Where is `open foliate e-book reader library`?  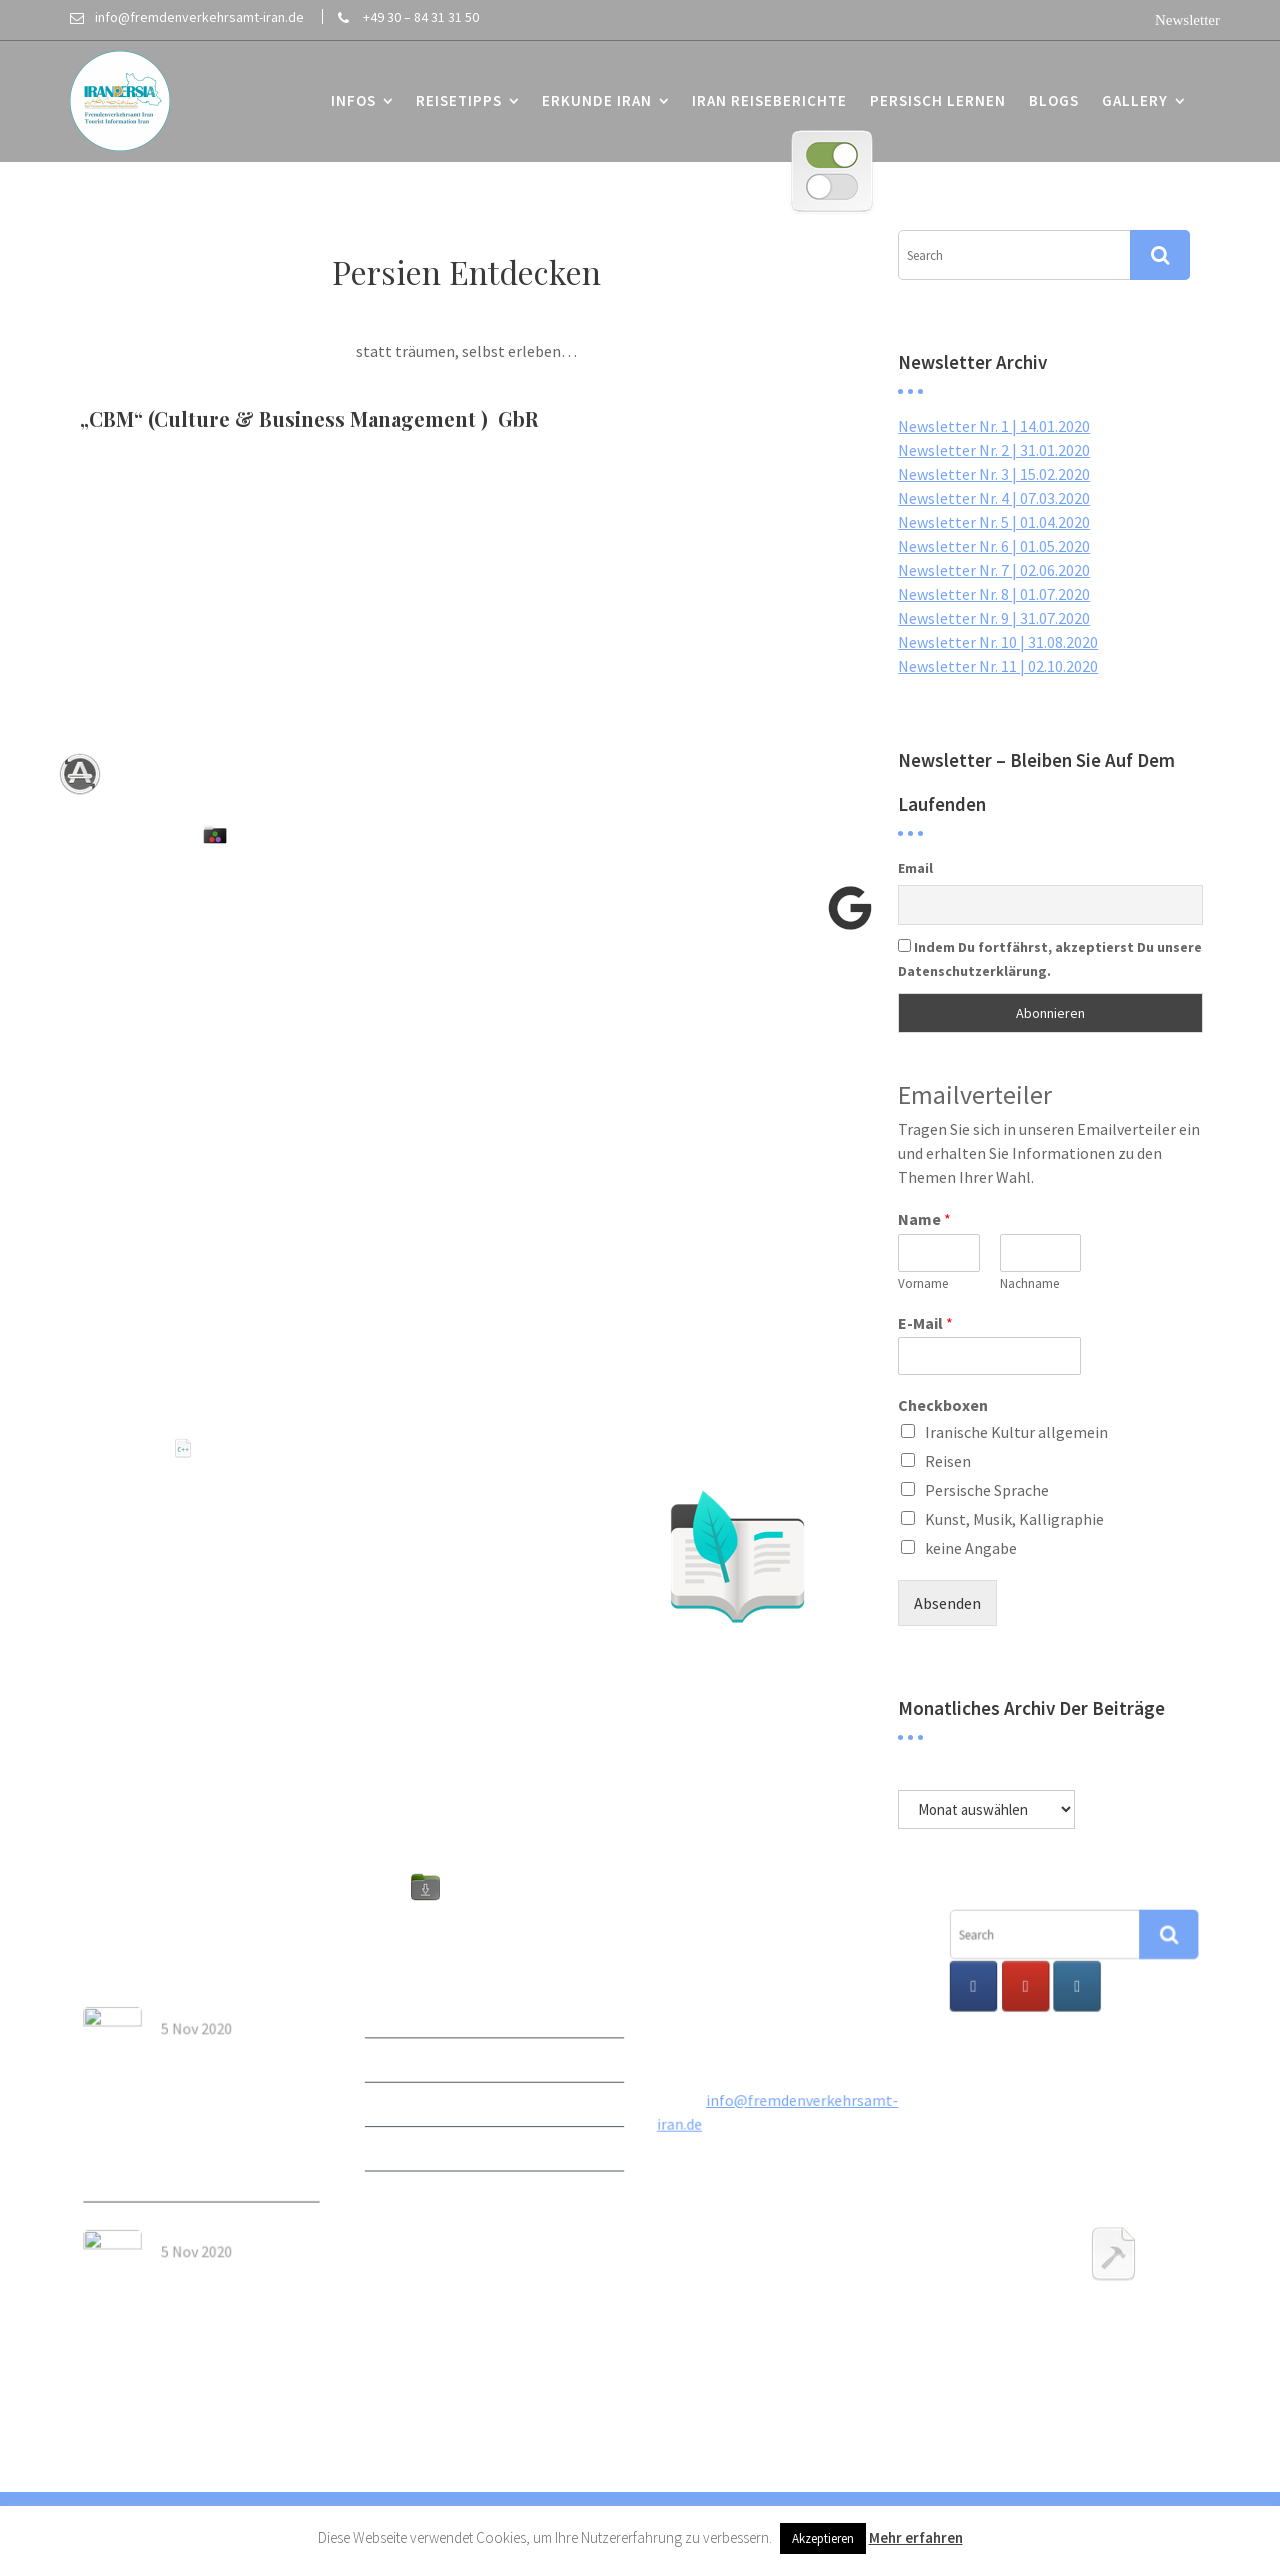 open foliate e-book reader library is located at coordinates (737, 1560).